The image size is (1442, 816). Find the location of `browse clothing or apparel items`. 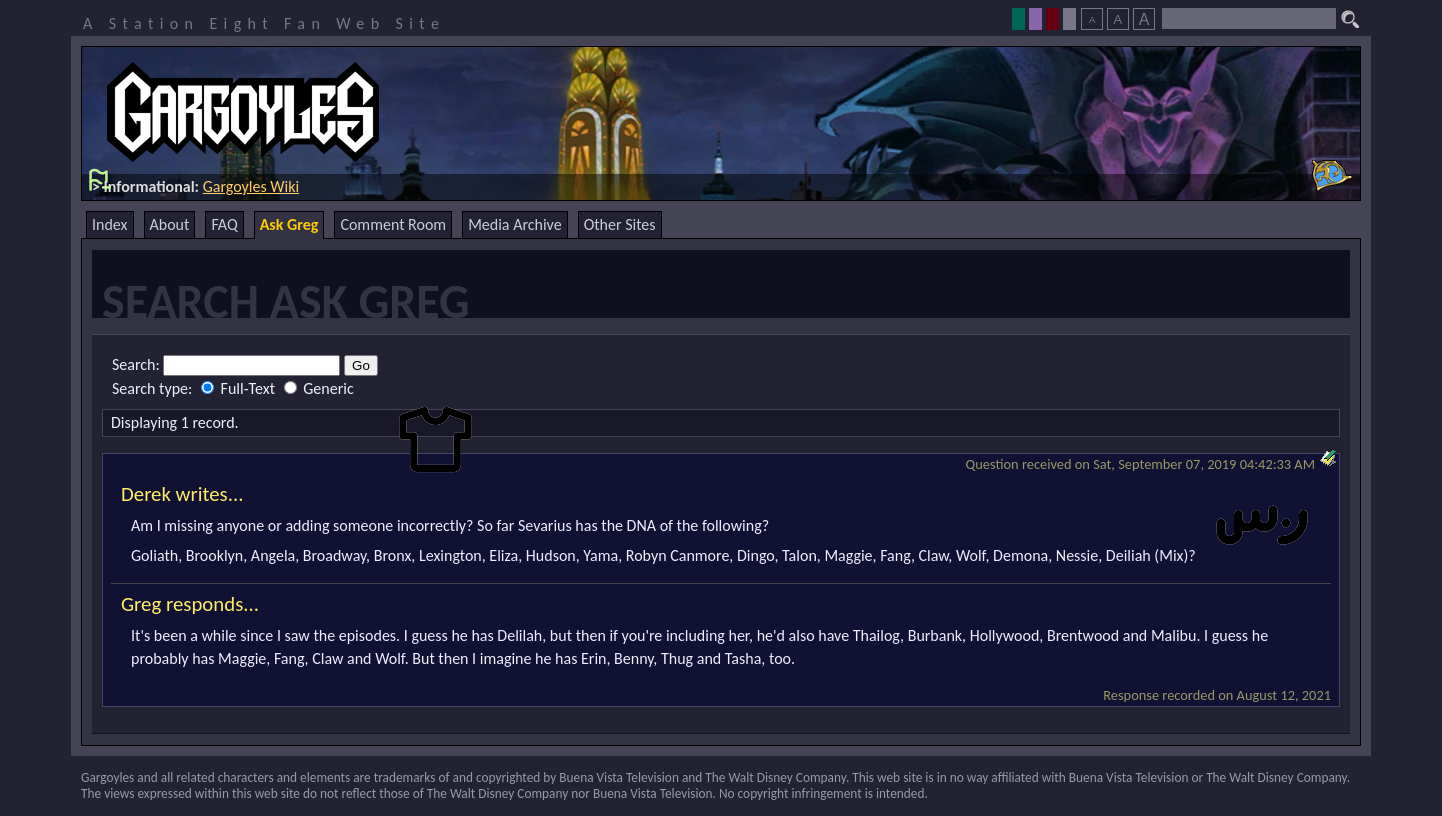

browse clothing or apparel items is located at coordinates (435, 439).